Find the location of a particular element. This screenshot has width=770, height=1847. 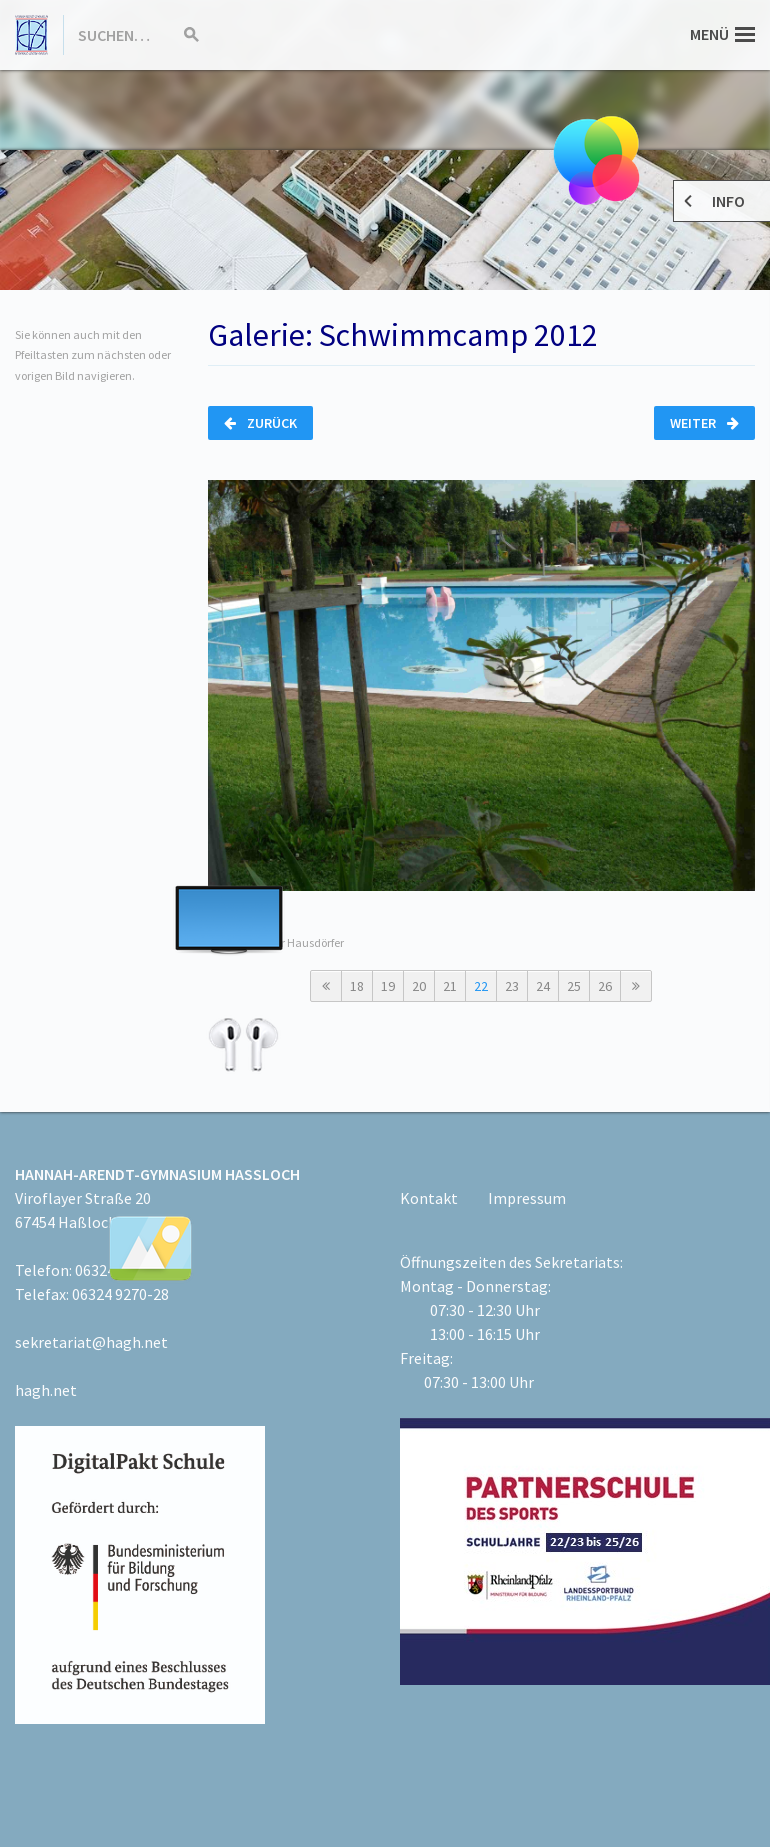

external display or monitor connected is located at coordinates (229, 918).